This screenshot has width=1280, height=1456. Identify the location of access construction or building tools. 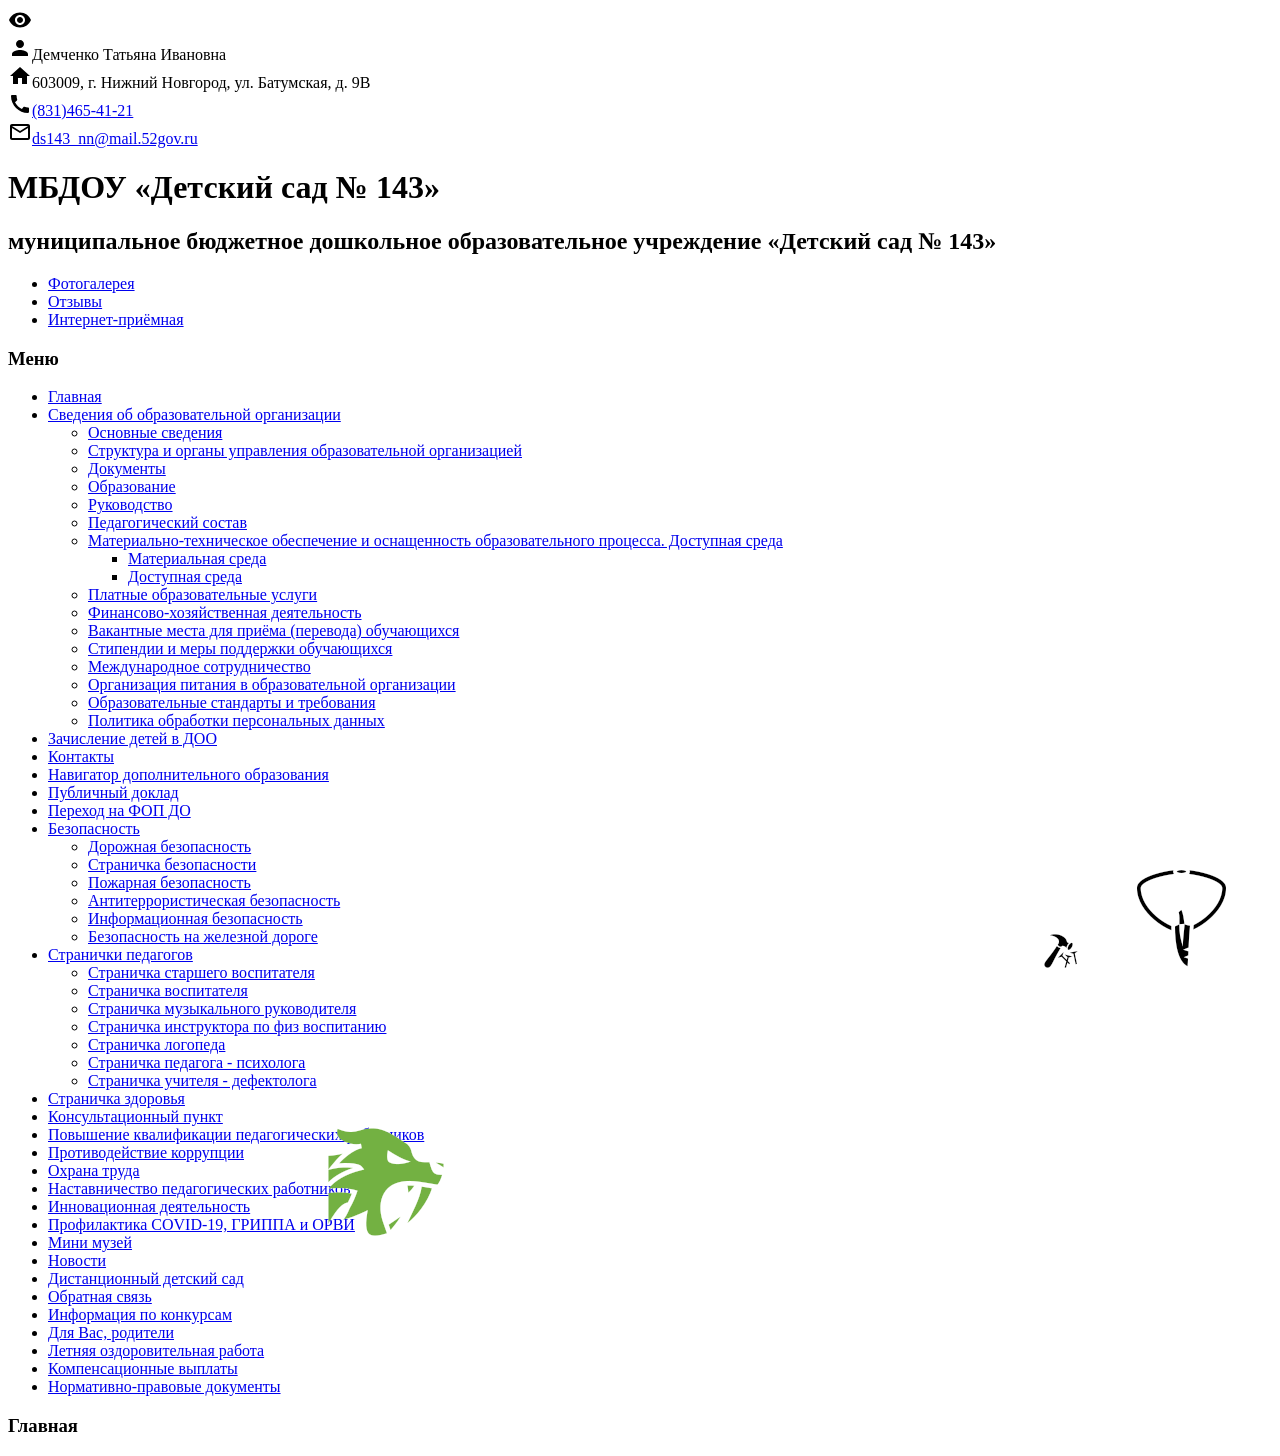
(1061, 951).